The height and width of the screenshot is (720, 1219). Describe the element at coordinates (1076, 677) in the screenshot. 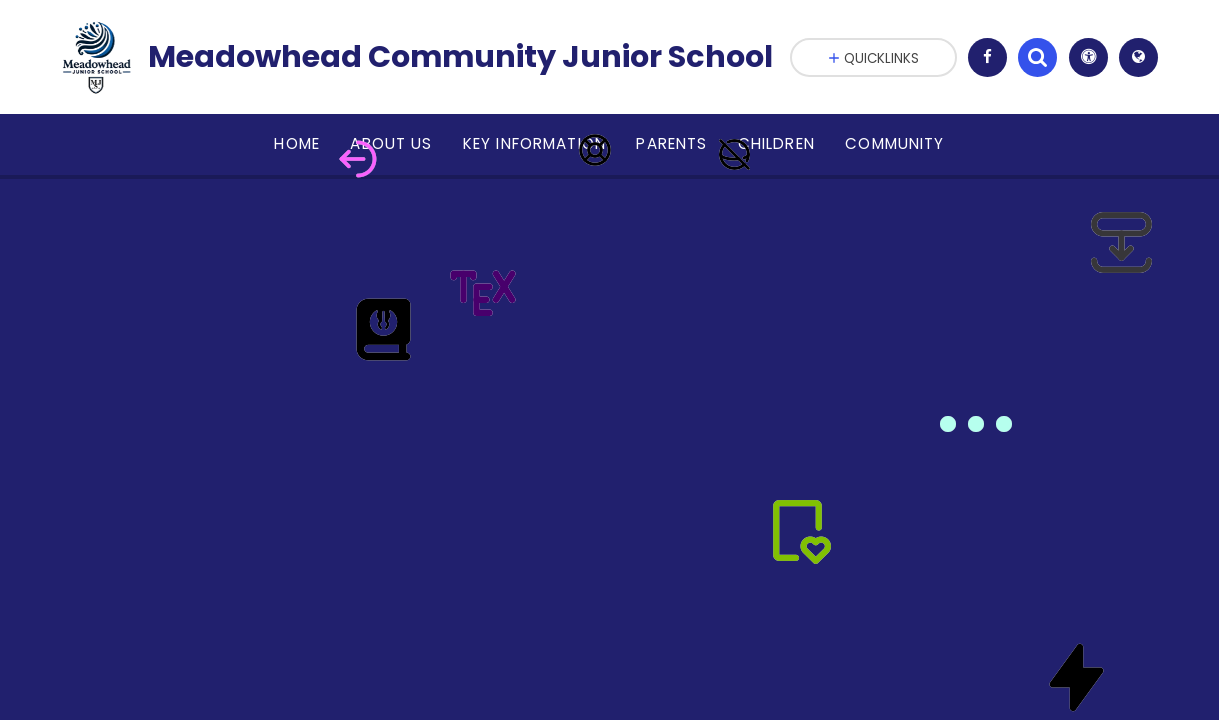

I see `indicates flash or lightning mode is enabled` at that location.